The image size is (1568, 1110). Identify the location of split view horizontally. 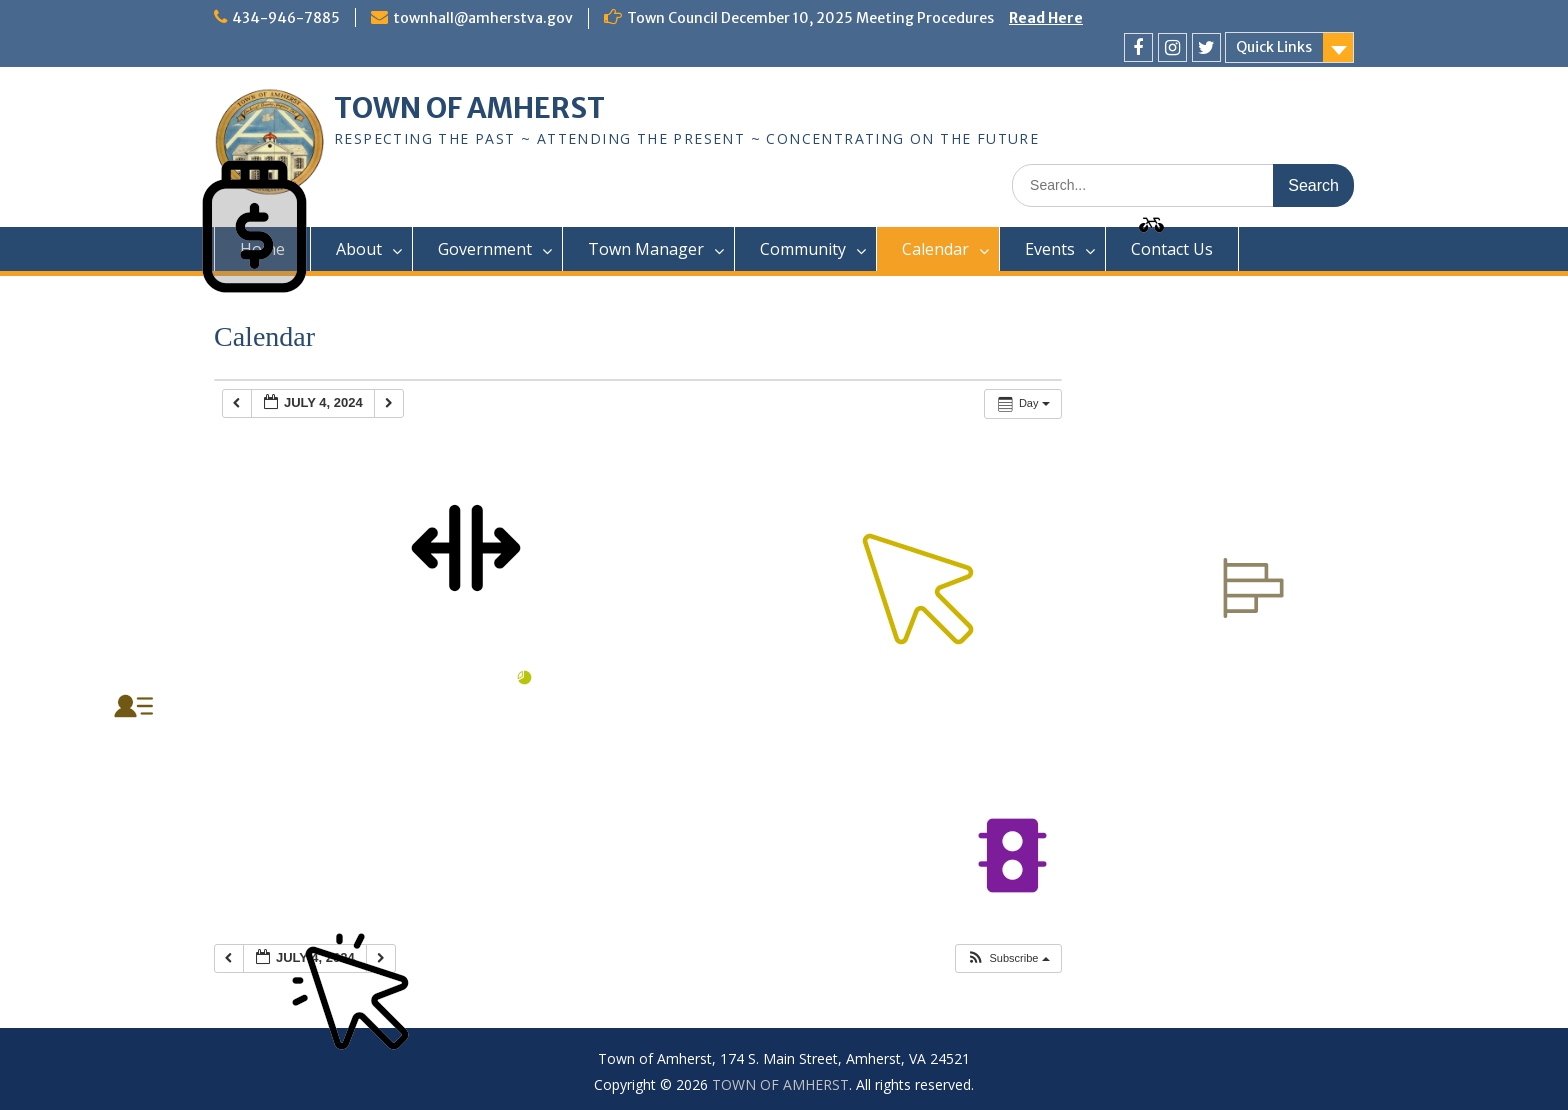
(466, 548).